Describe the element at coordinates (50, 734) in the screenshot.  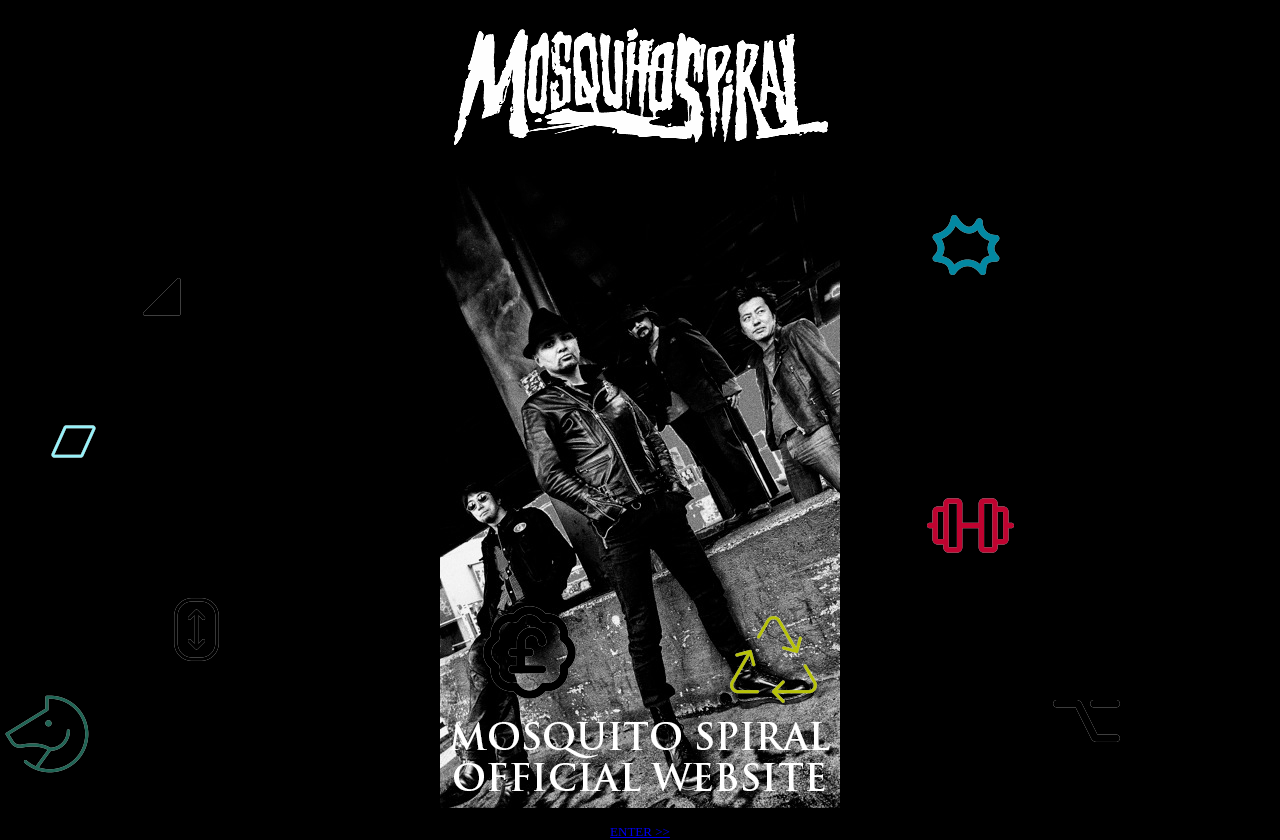
I see `access equestrian or horse-related features` at that location.